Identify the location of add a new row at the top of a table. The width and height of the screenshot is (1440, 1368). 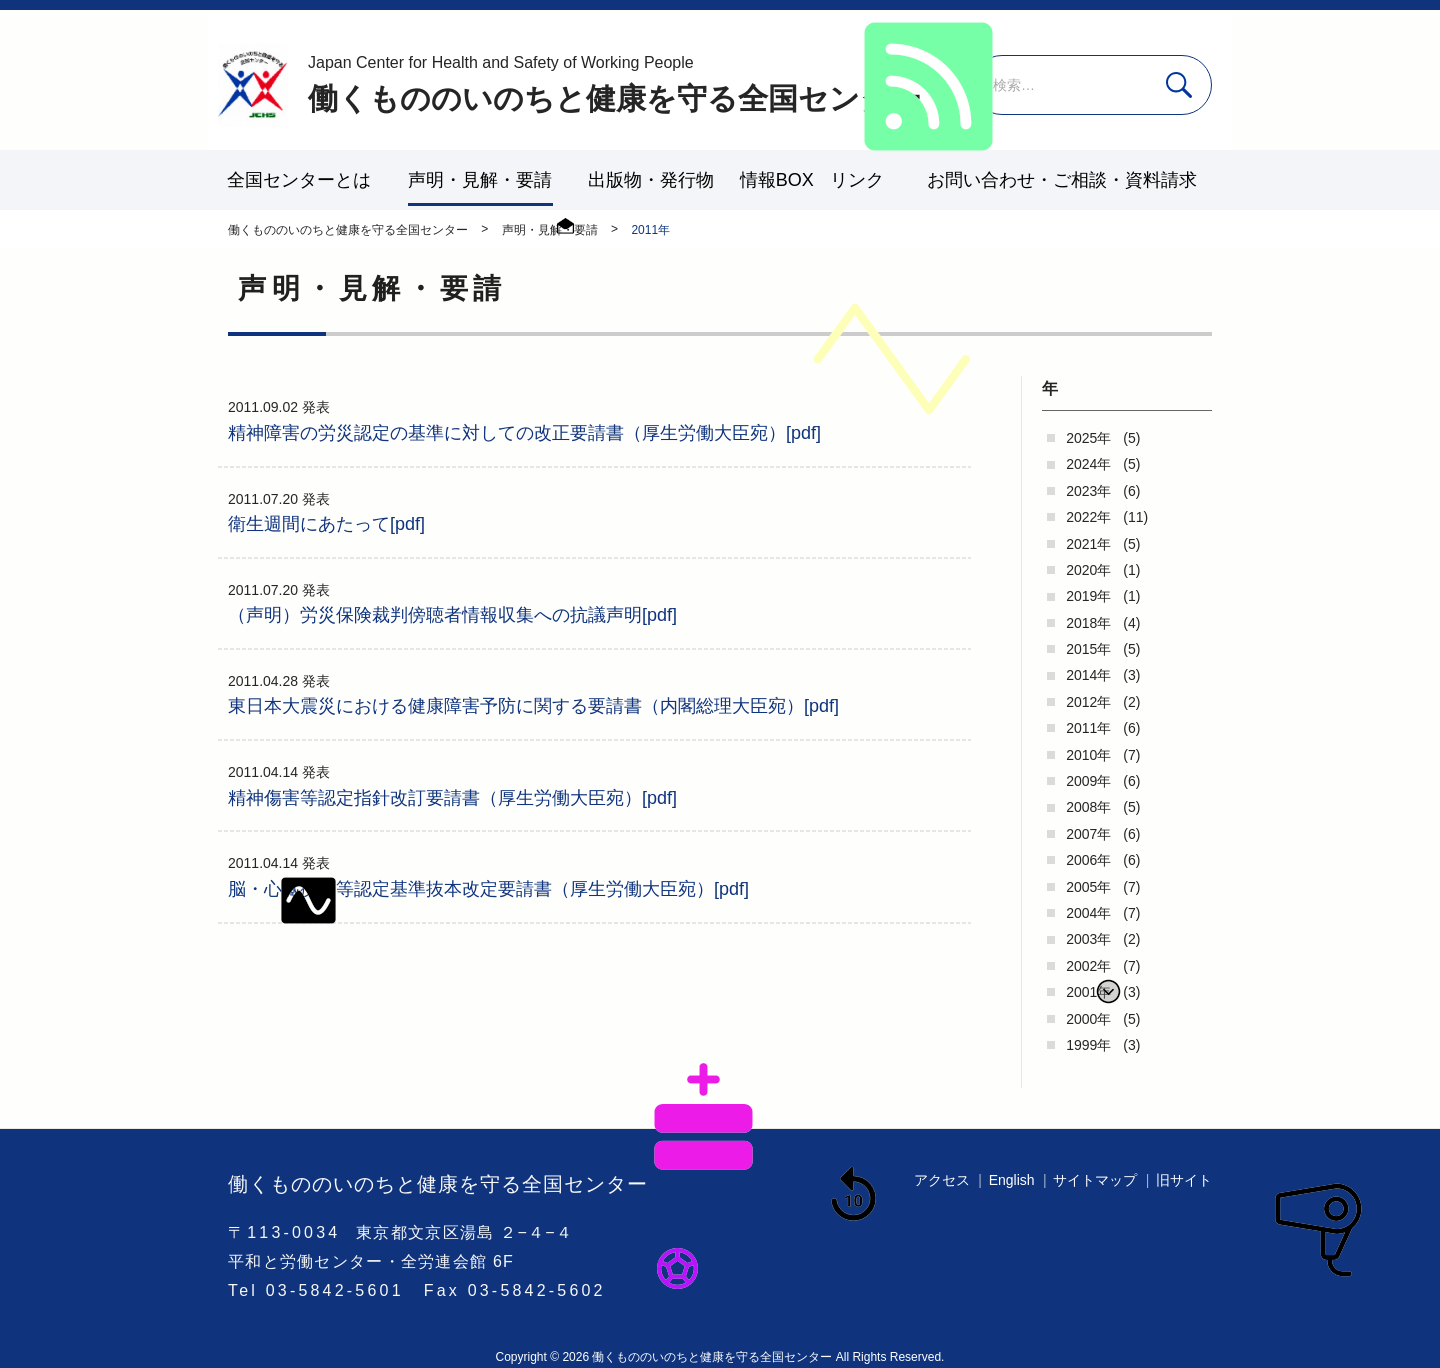
(703, 1124).